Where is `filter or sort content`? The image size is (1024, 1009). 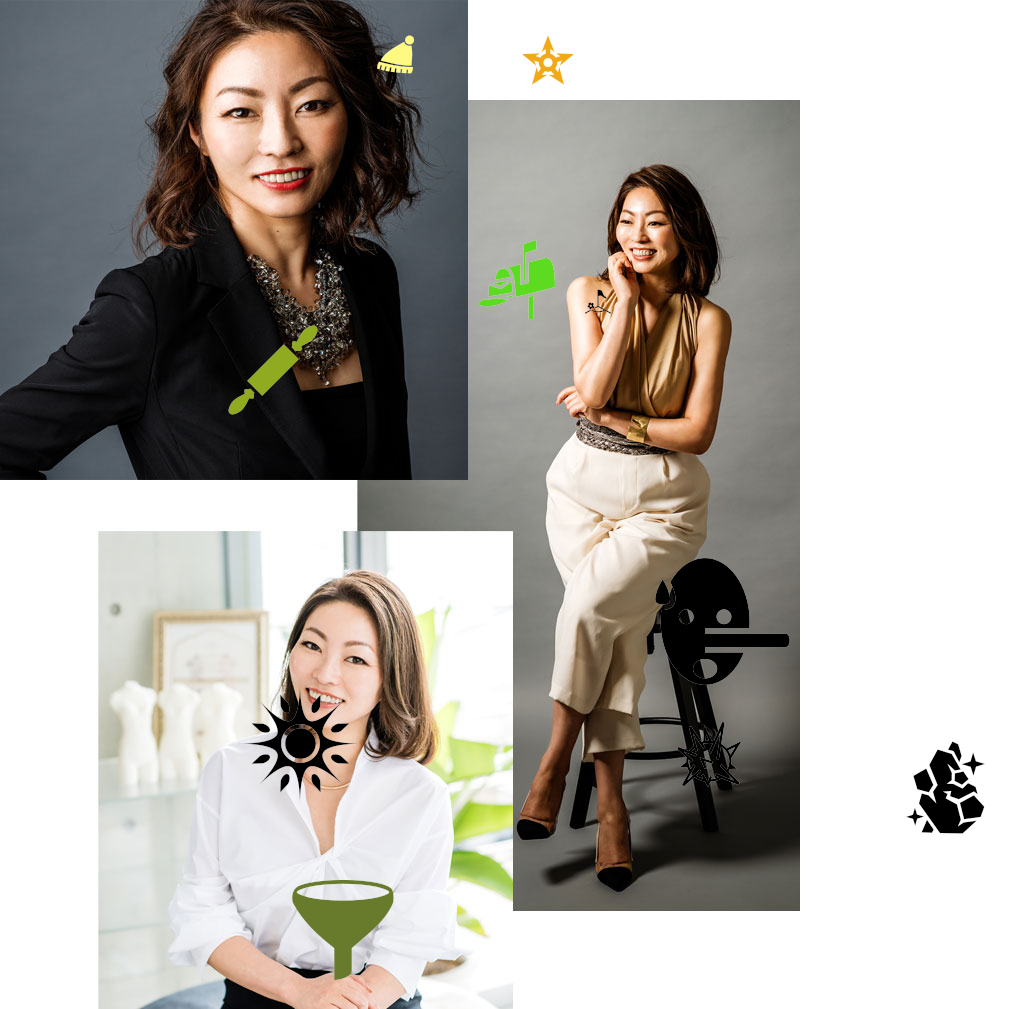 filter or sort content is located at coordinates (343, 930).